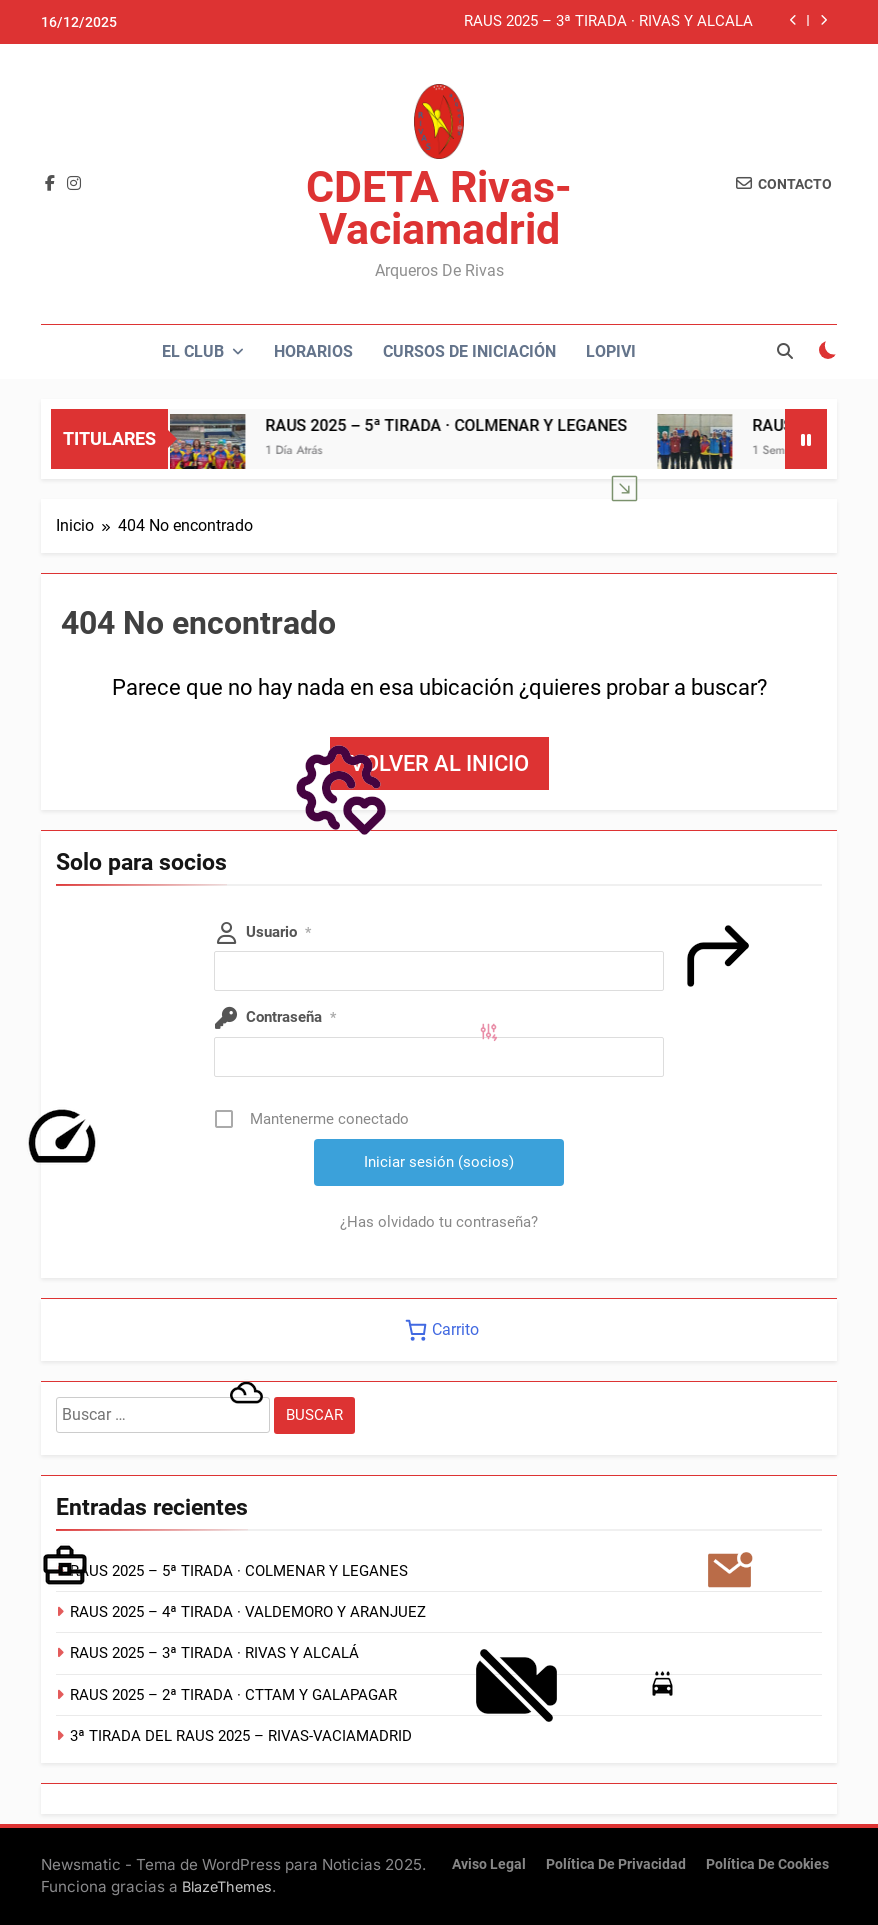 This screenshot has height=1925, width=878. I want to click on access work or business-related features, so click(65, 1565).